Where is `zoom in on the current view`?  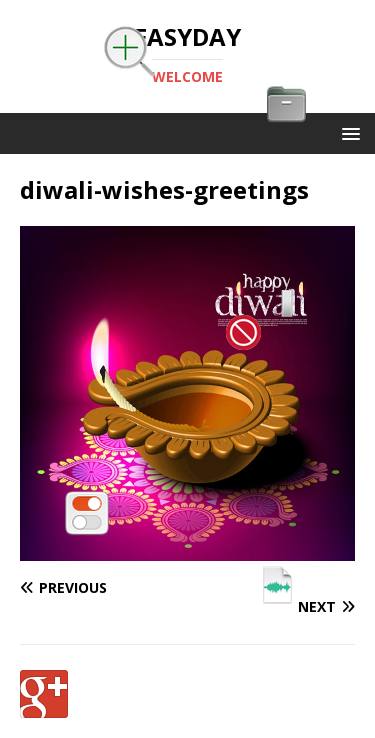
zoom in on the current view is located at coordinates (129, 51).